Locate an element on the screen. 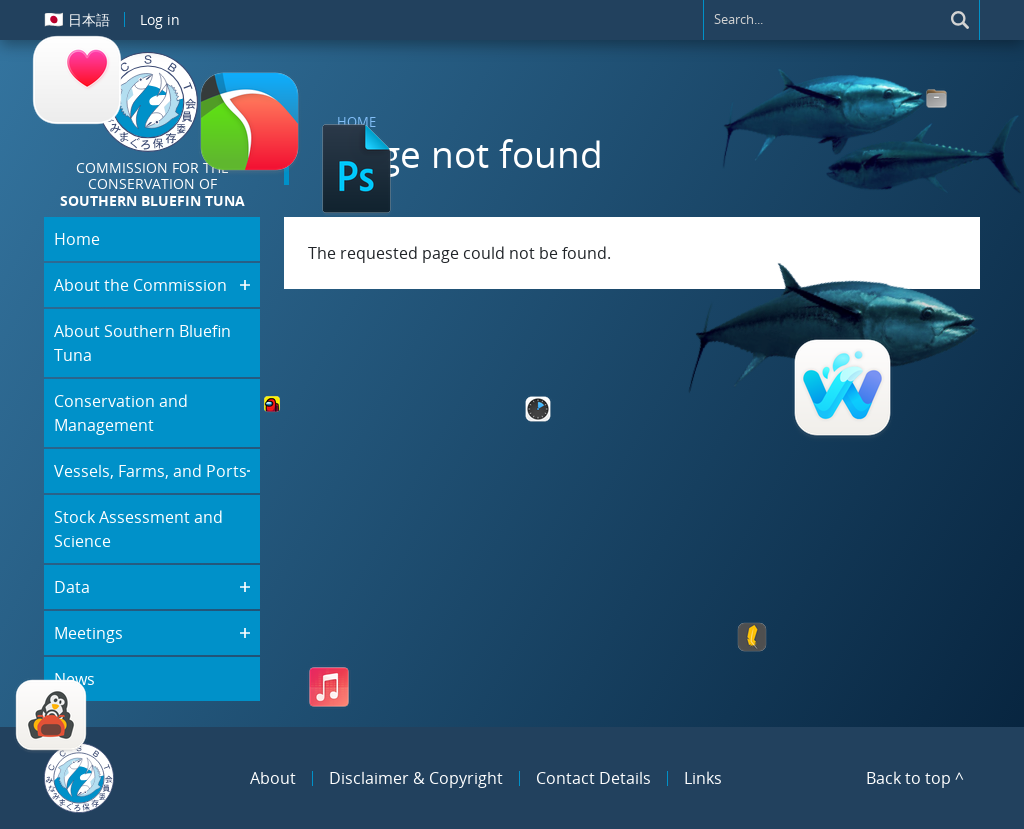 This screenshot has height=829, width=1024. open the gnome music app is located at coordinates (329, 687).